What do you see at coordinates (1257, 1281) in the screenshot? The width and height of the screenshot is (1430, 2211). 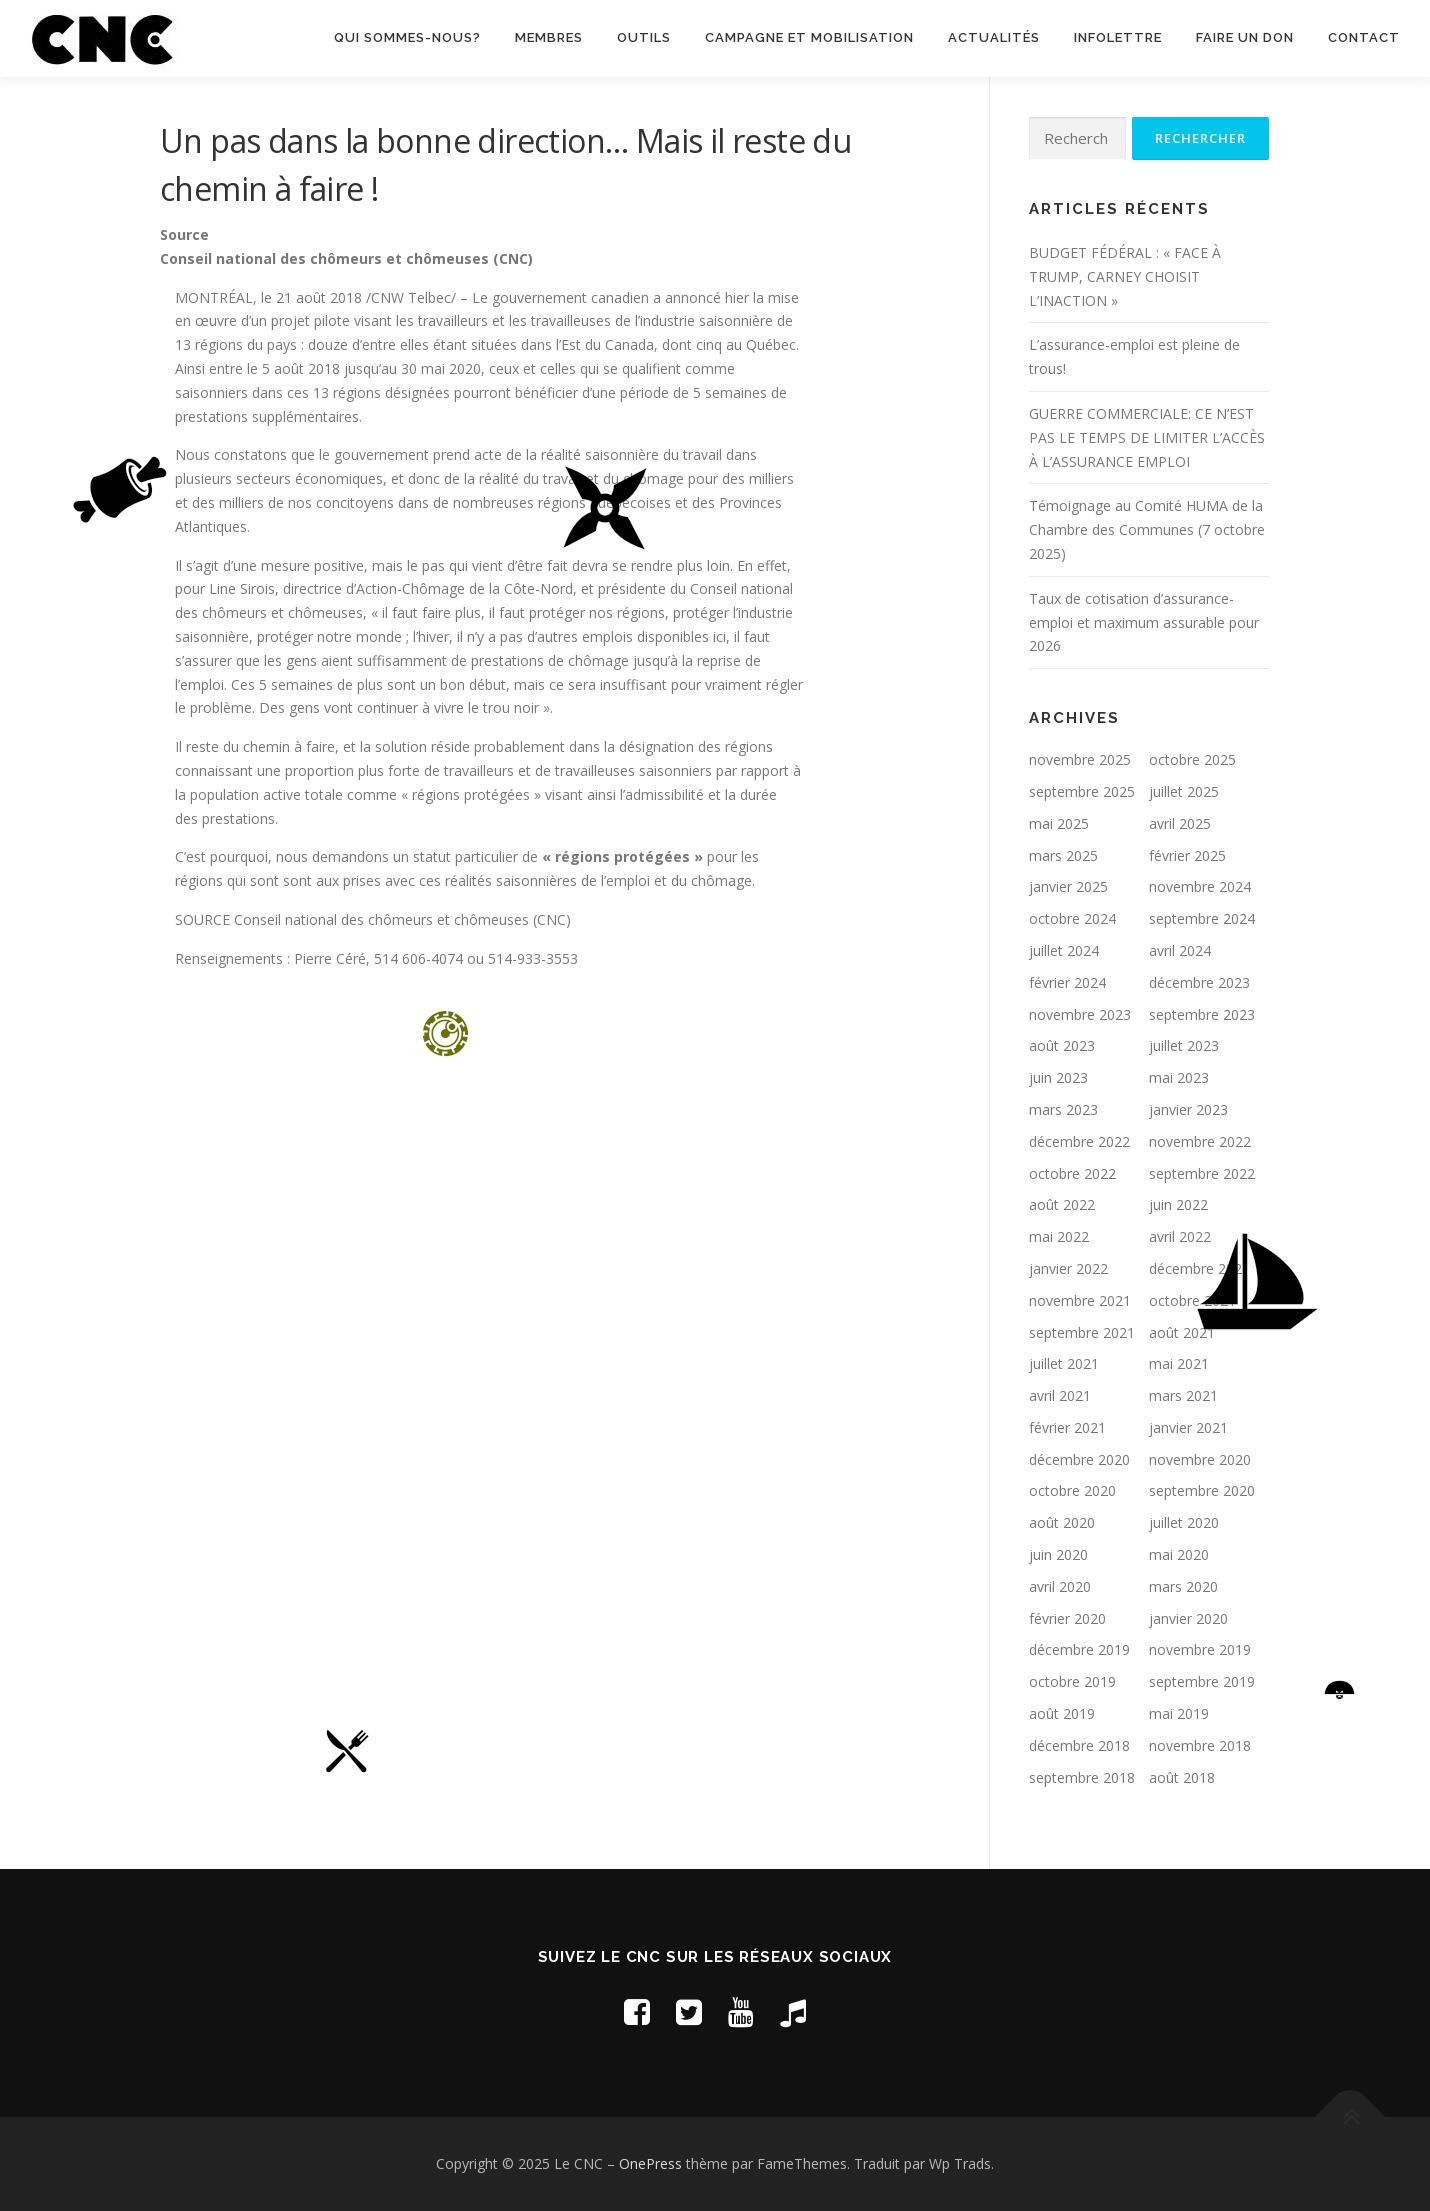 I see `access sailing or boating activities` at bounding box center [1257, 1281].